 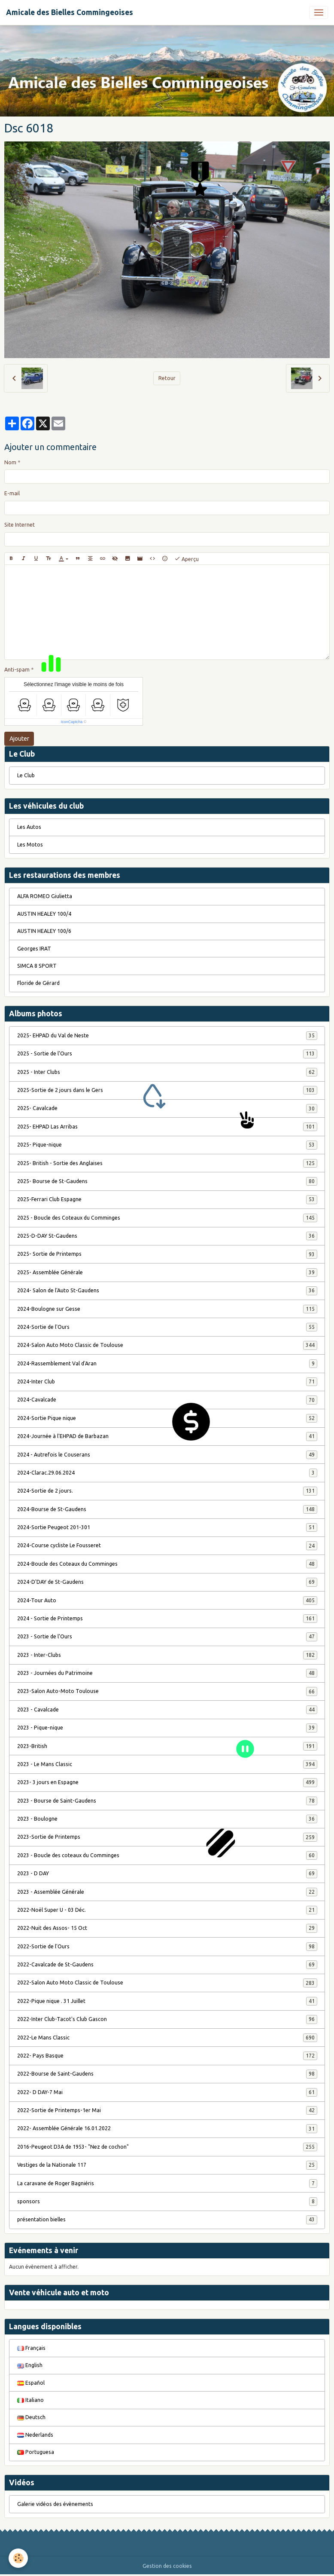 What do you see at coordinates (152, 1095) in the screenshot?
I see `decrease water or liquid level` at bounding box center [152, 1095].